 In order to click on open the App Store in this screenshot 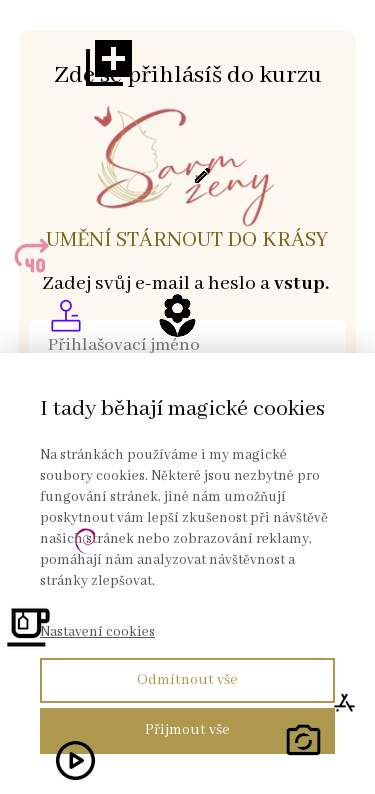, I will do `click(344, 703)`.